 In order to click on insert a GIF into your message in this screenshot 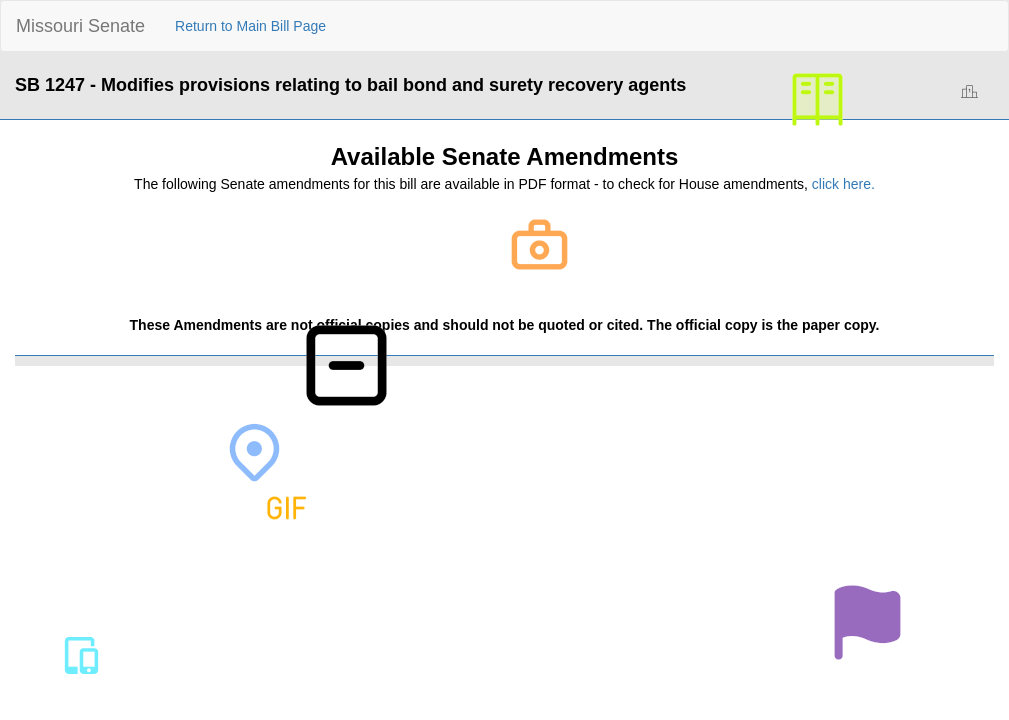, I will do `click(286, 508)`.